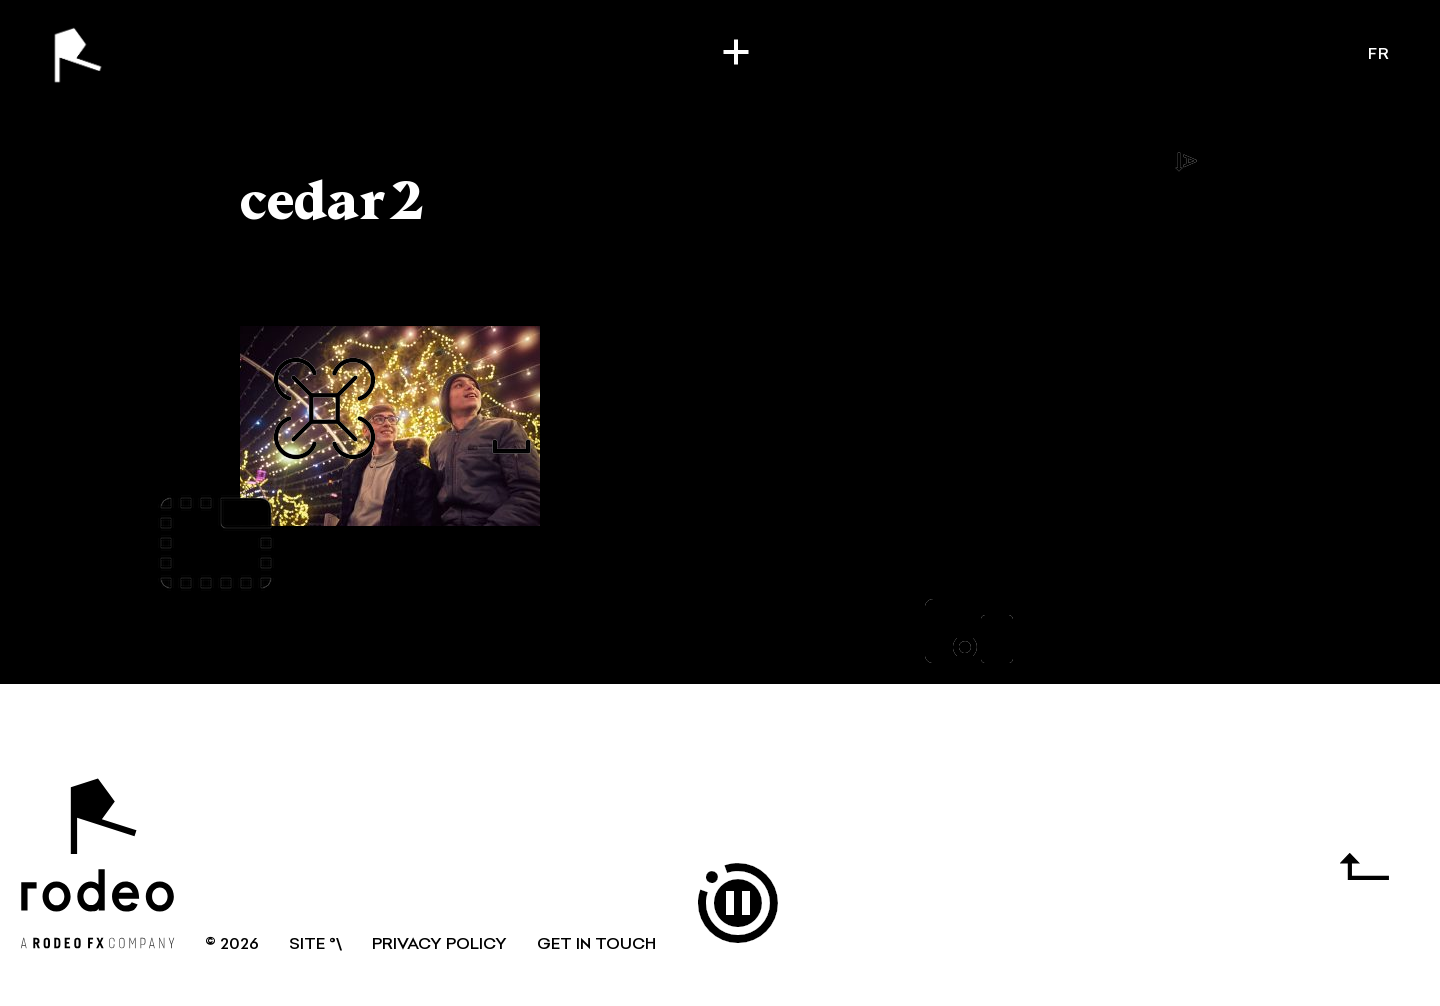 The image size is (1440, 1006). What do you see at coordinates (511, 446) in the screenshot?
I see `insert a space character` at bounding box center [511, 446].